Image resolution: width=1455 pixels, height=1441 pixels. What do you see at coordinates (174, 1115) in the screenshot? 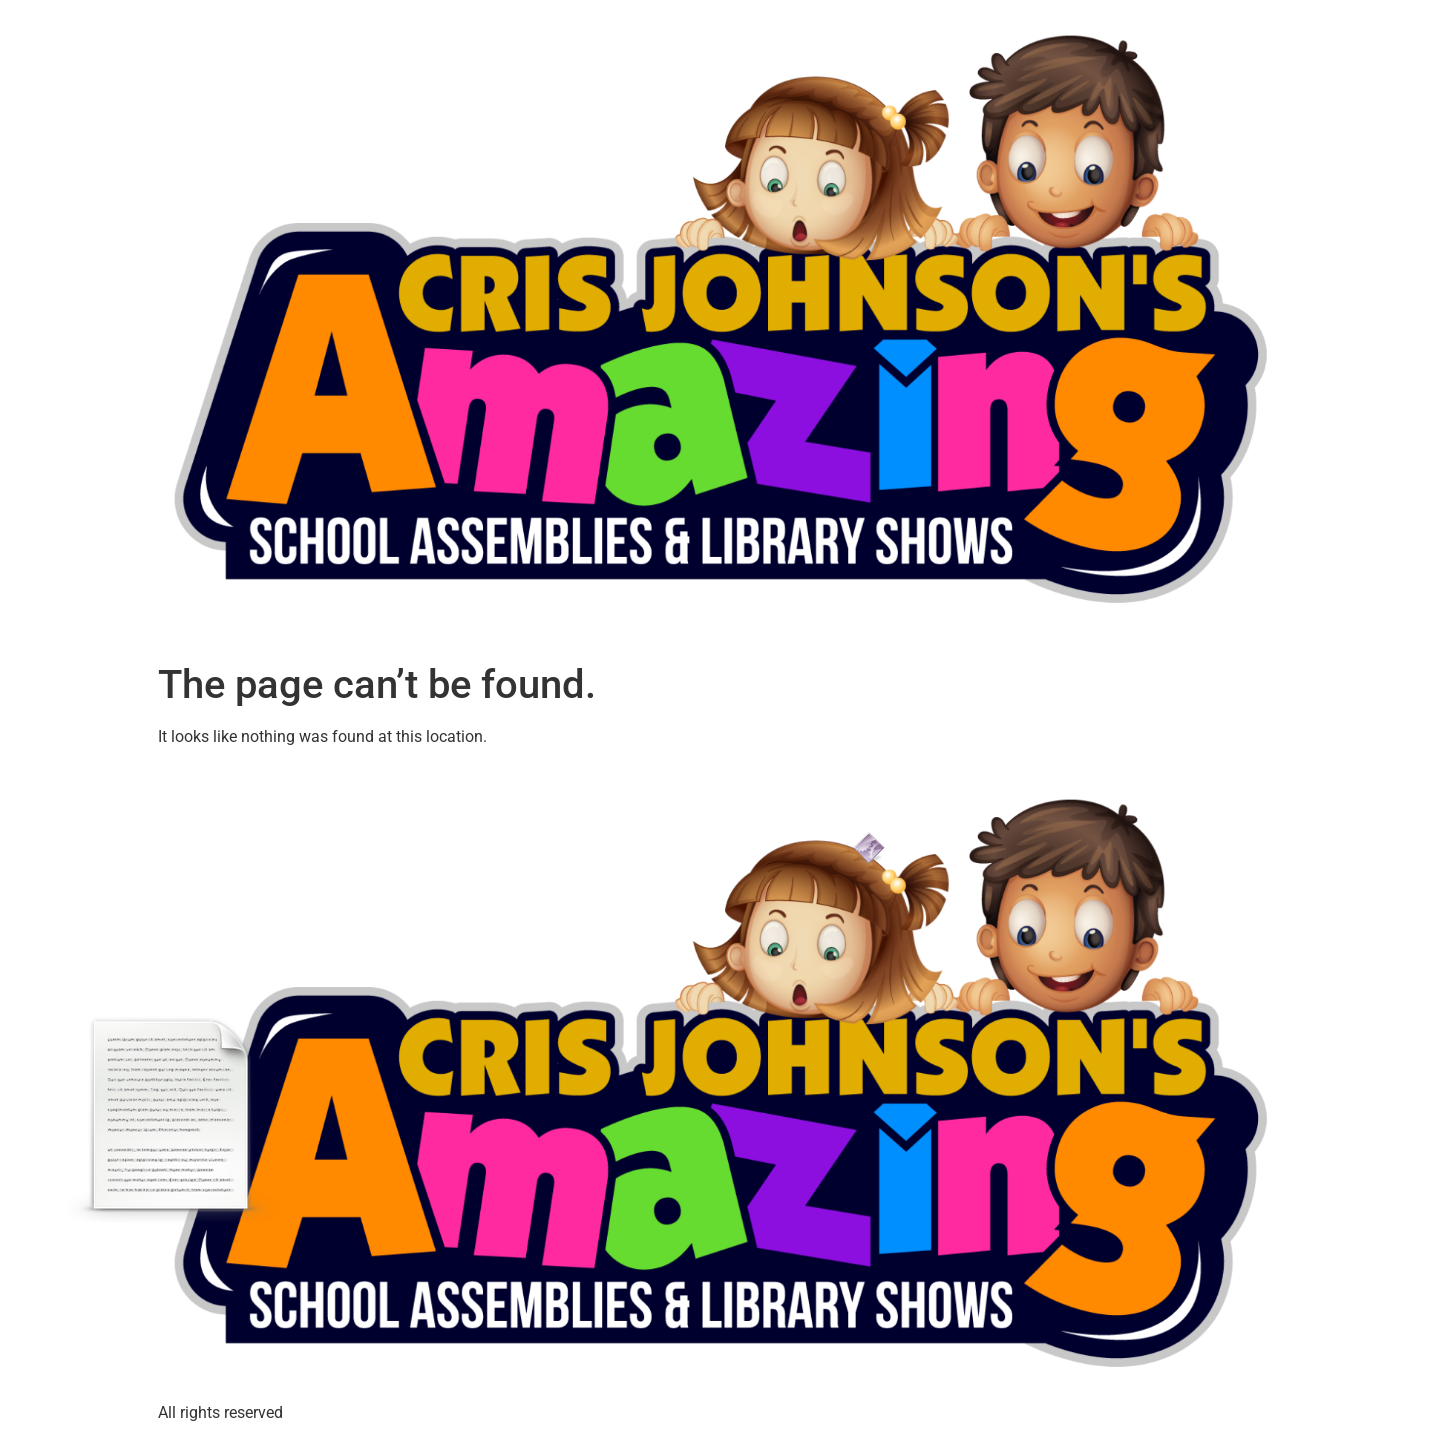
I see `a plain text file or document` at bounding box center [174, 1115].